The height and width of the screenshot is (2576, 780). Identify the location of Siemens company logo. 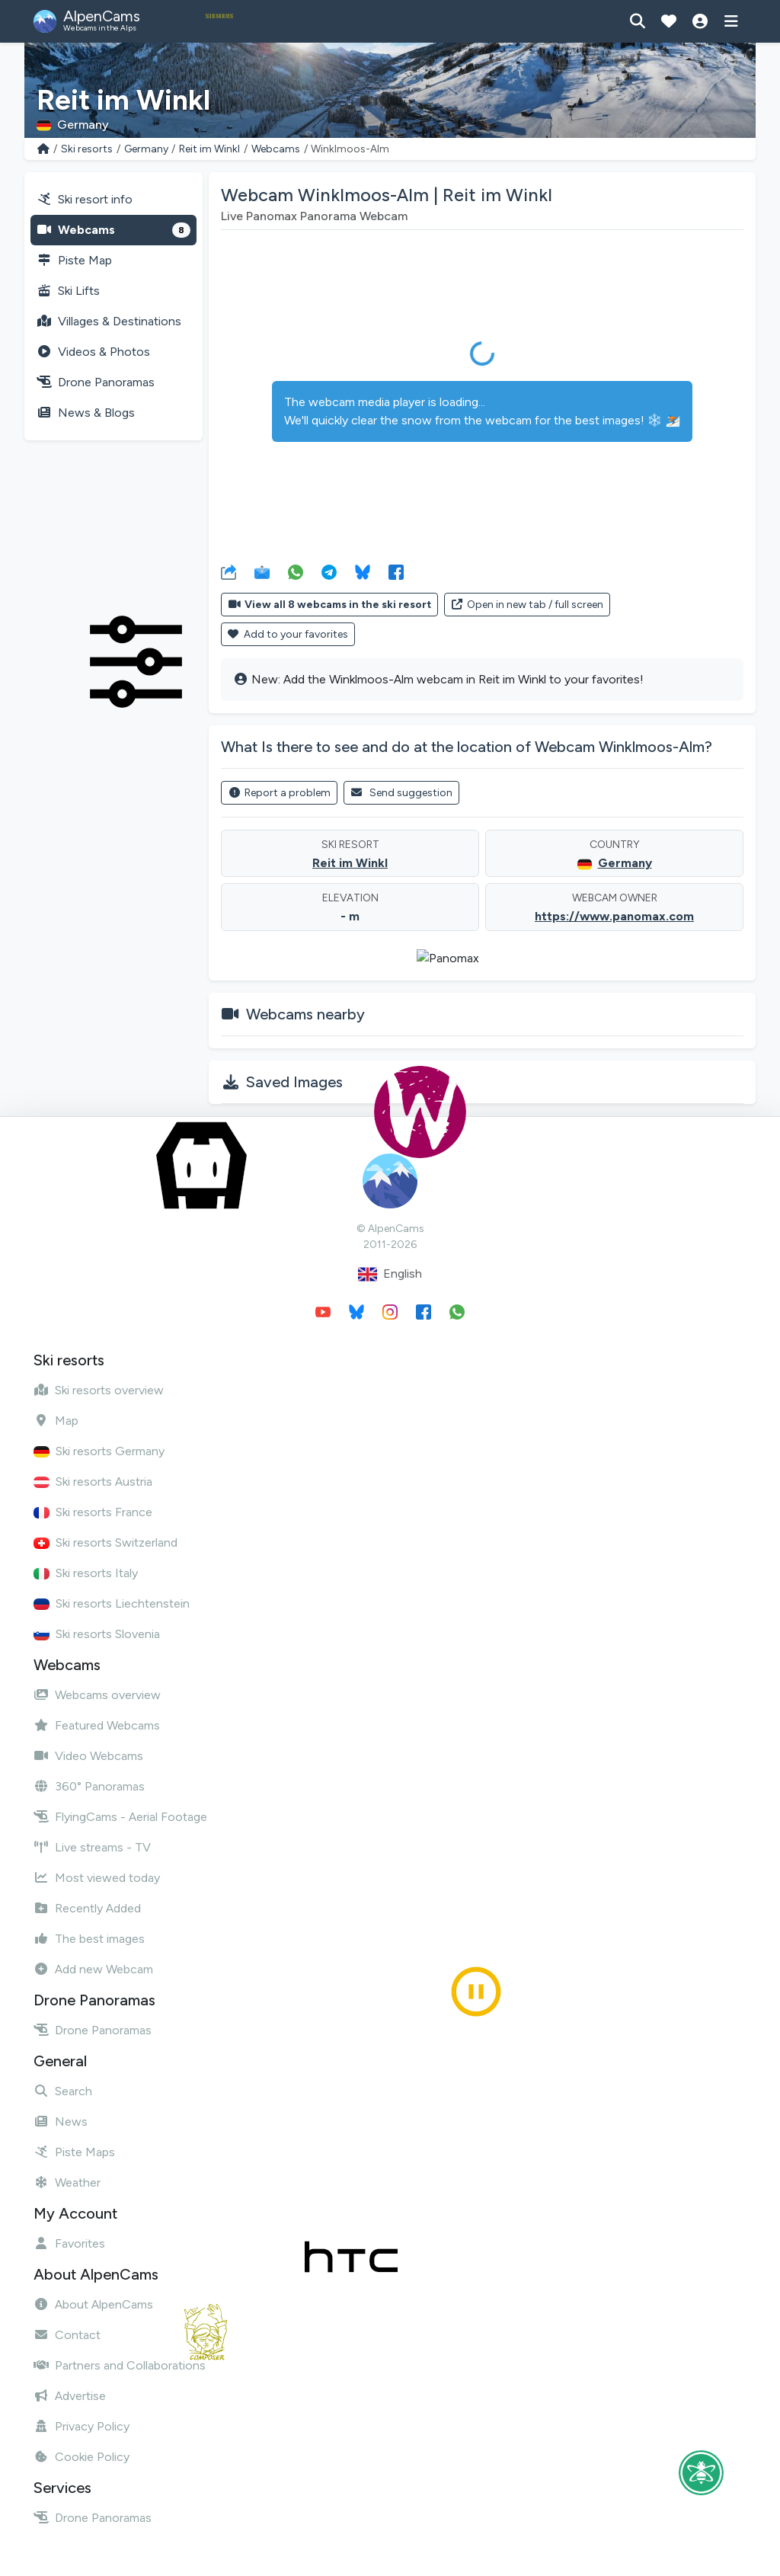
(219, 16).